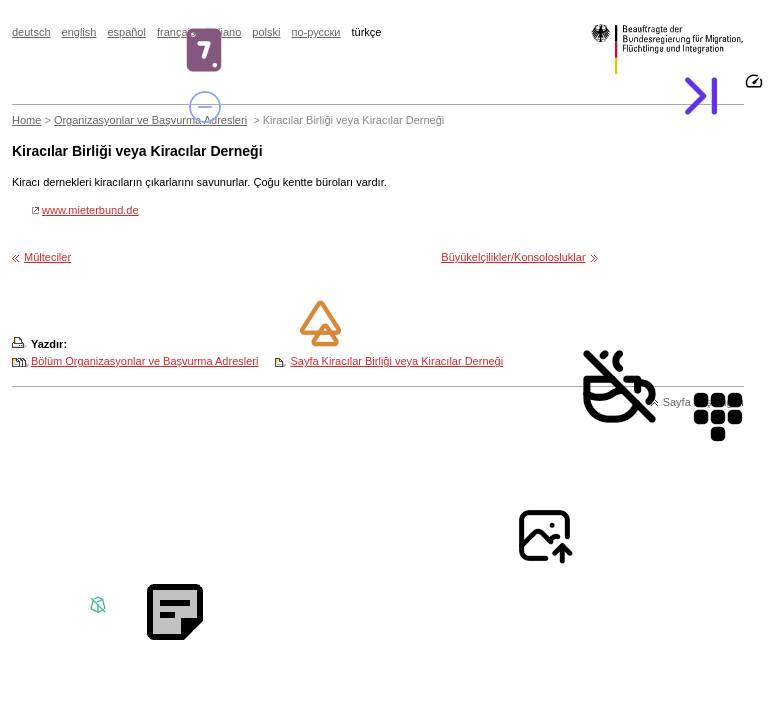 The width and height of the screenshot is (768, 720). Describe the element at coordinates (320, 323) in the screenshot. I see `navigate to previous or parent level` at that location.